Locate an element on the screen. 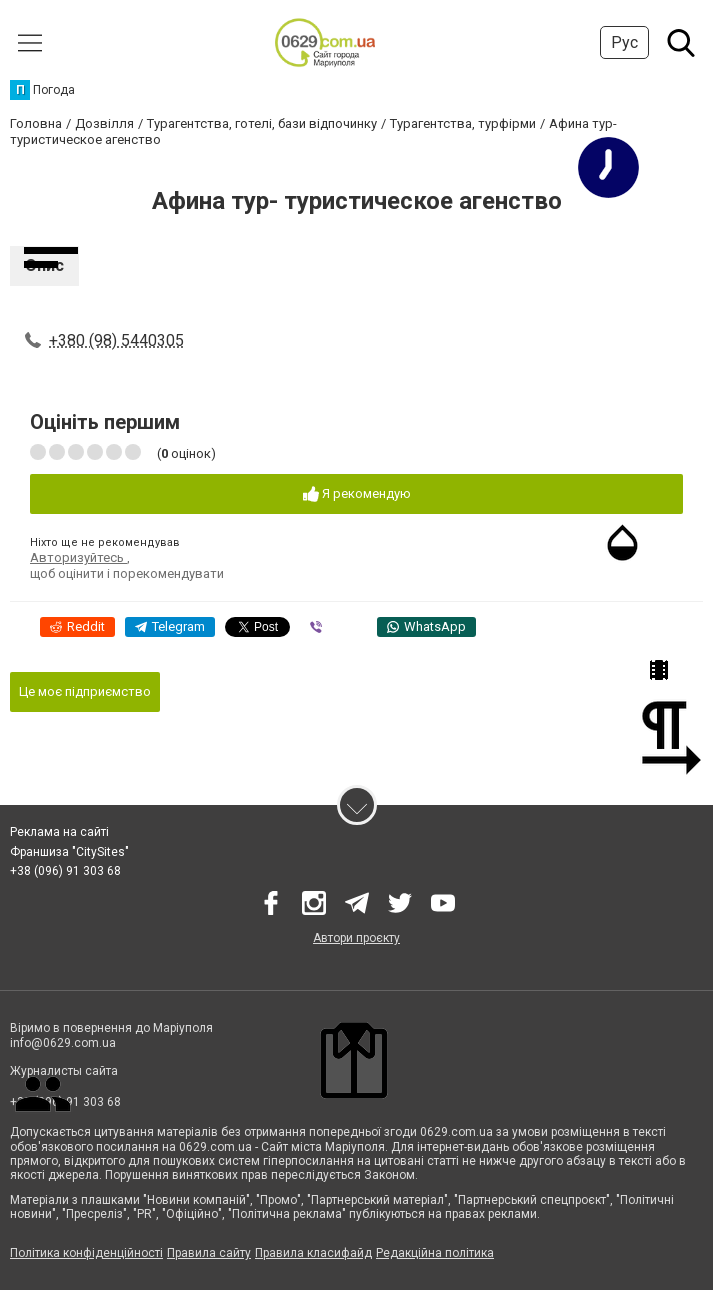 This screenshot has height=1290, width=713. adjust transparency or opacity settings is located at coordinates (622, 542).